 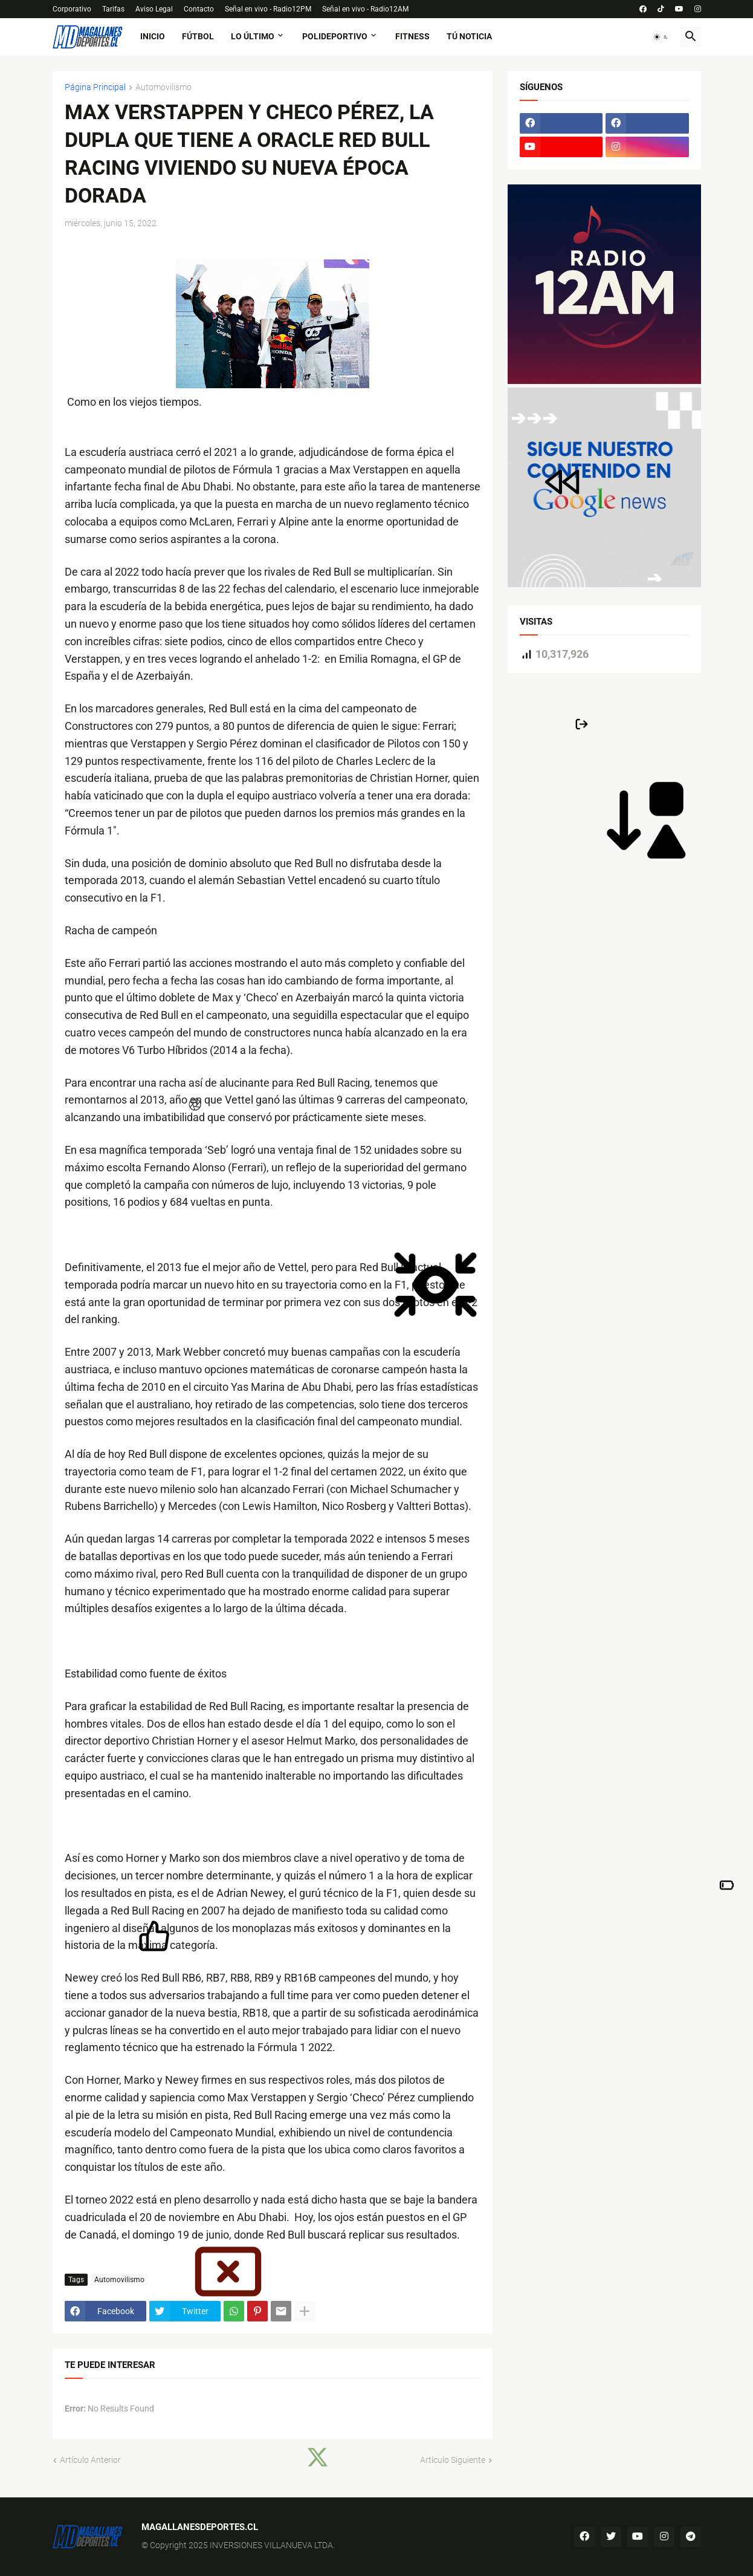 I want to click on like or upvote content, so click(x=154, y=1936).